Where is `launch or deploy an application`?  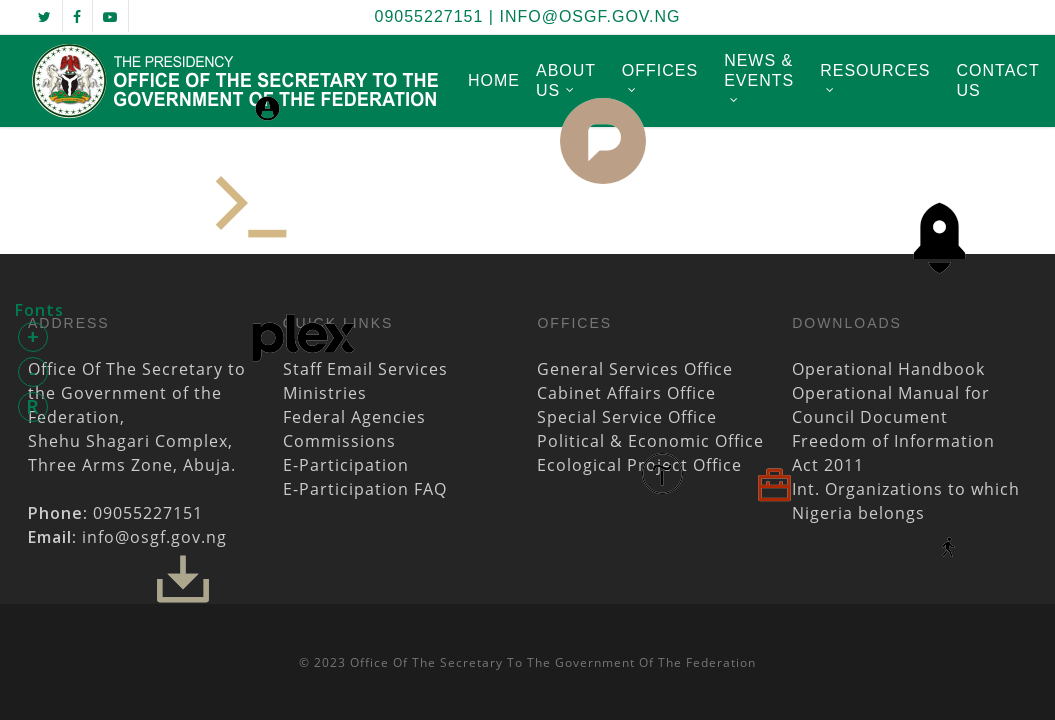 launch or deploy an application is located at coordinates (939, 236).